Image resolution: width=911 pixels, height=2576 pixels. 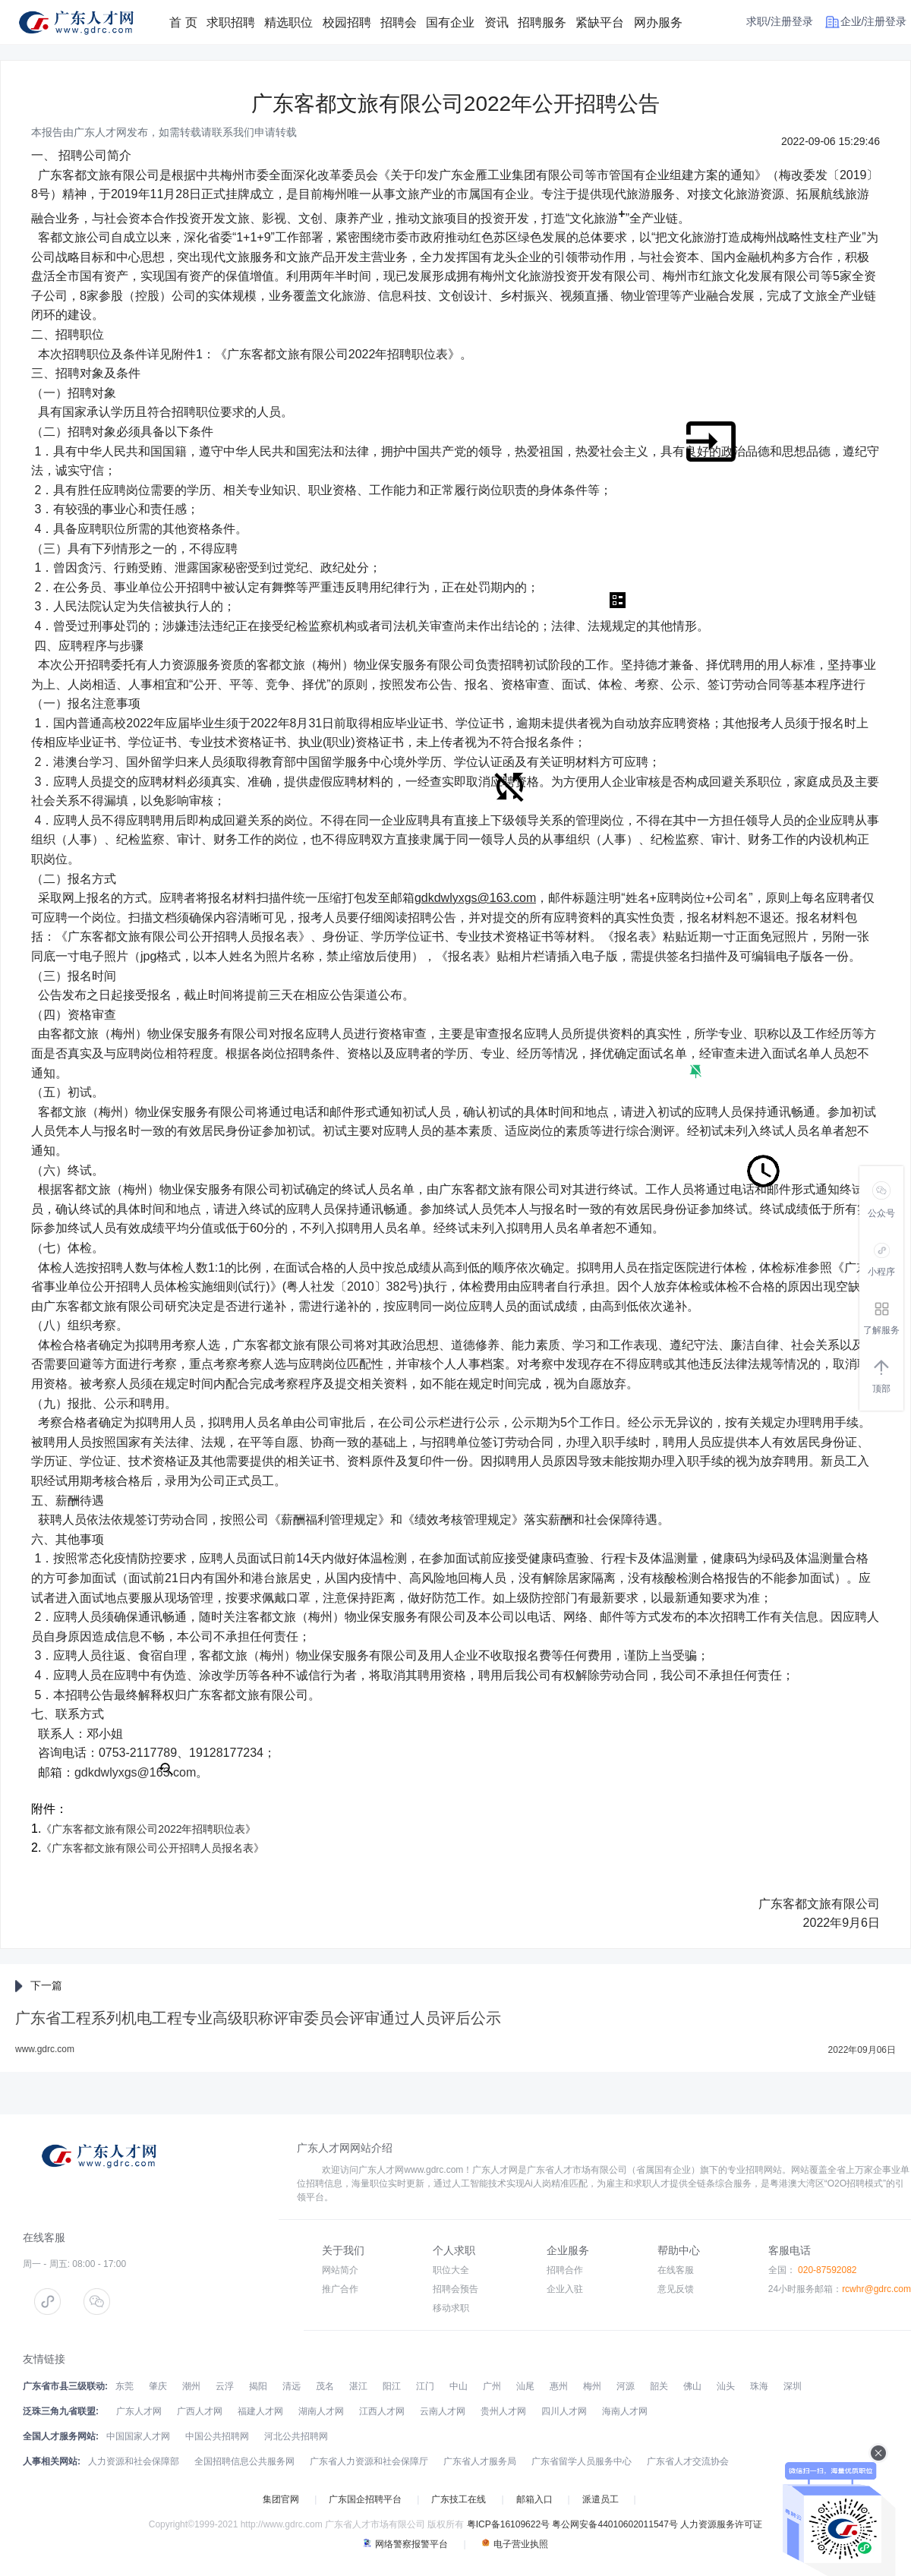 What do you see at coordinates (695, 1070) in the screenshot?
I see `unpin this item` at bounding box center [695, 1070].